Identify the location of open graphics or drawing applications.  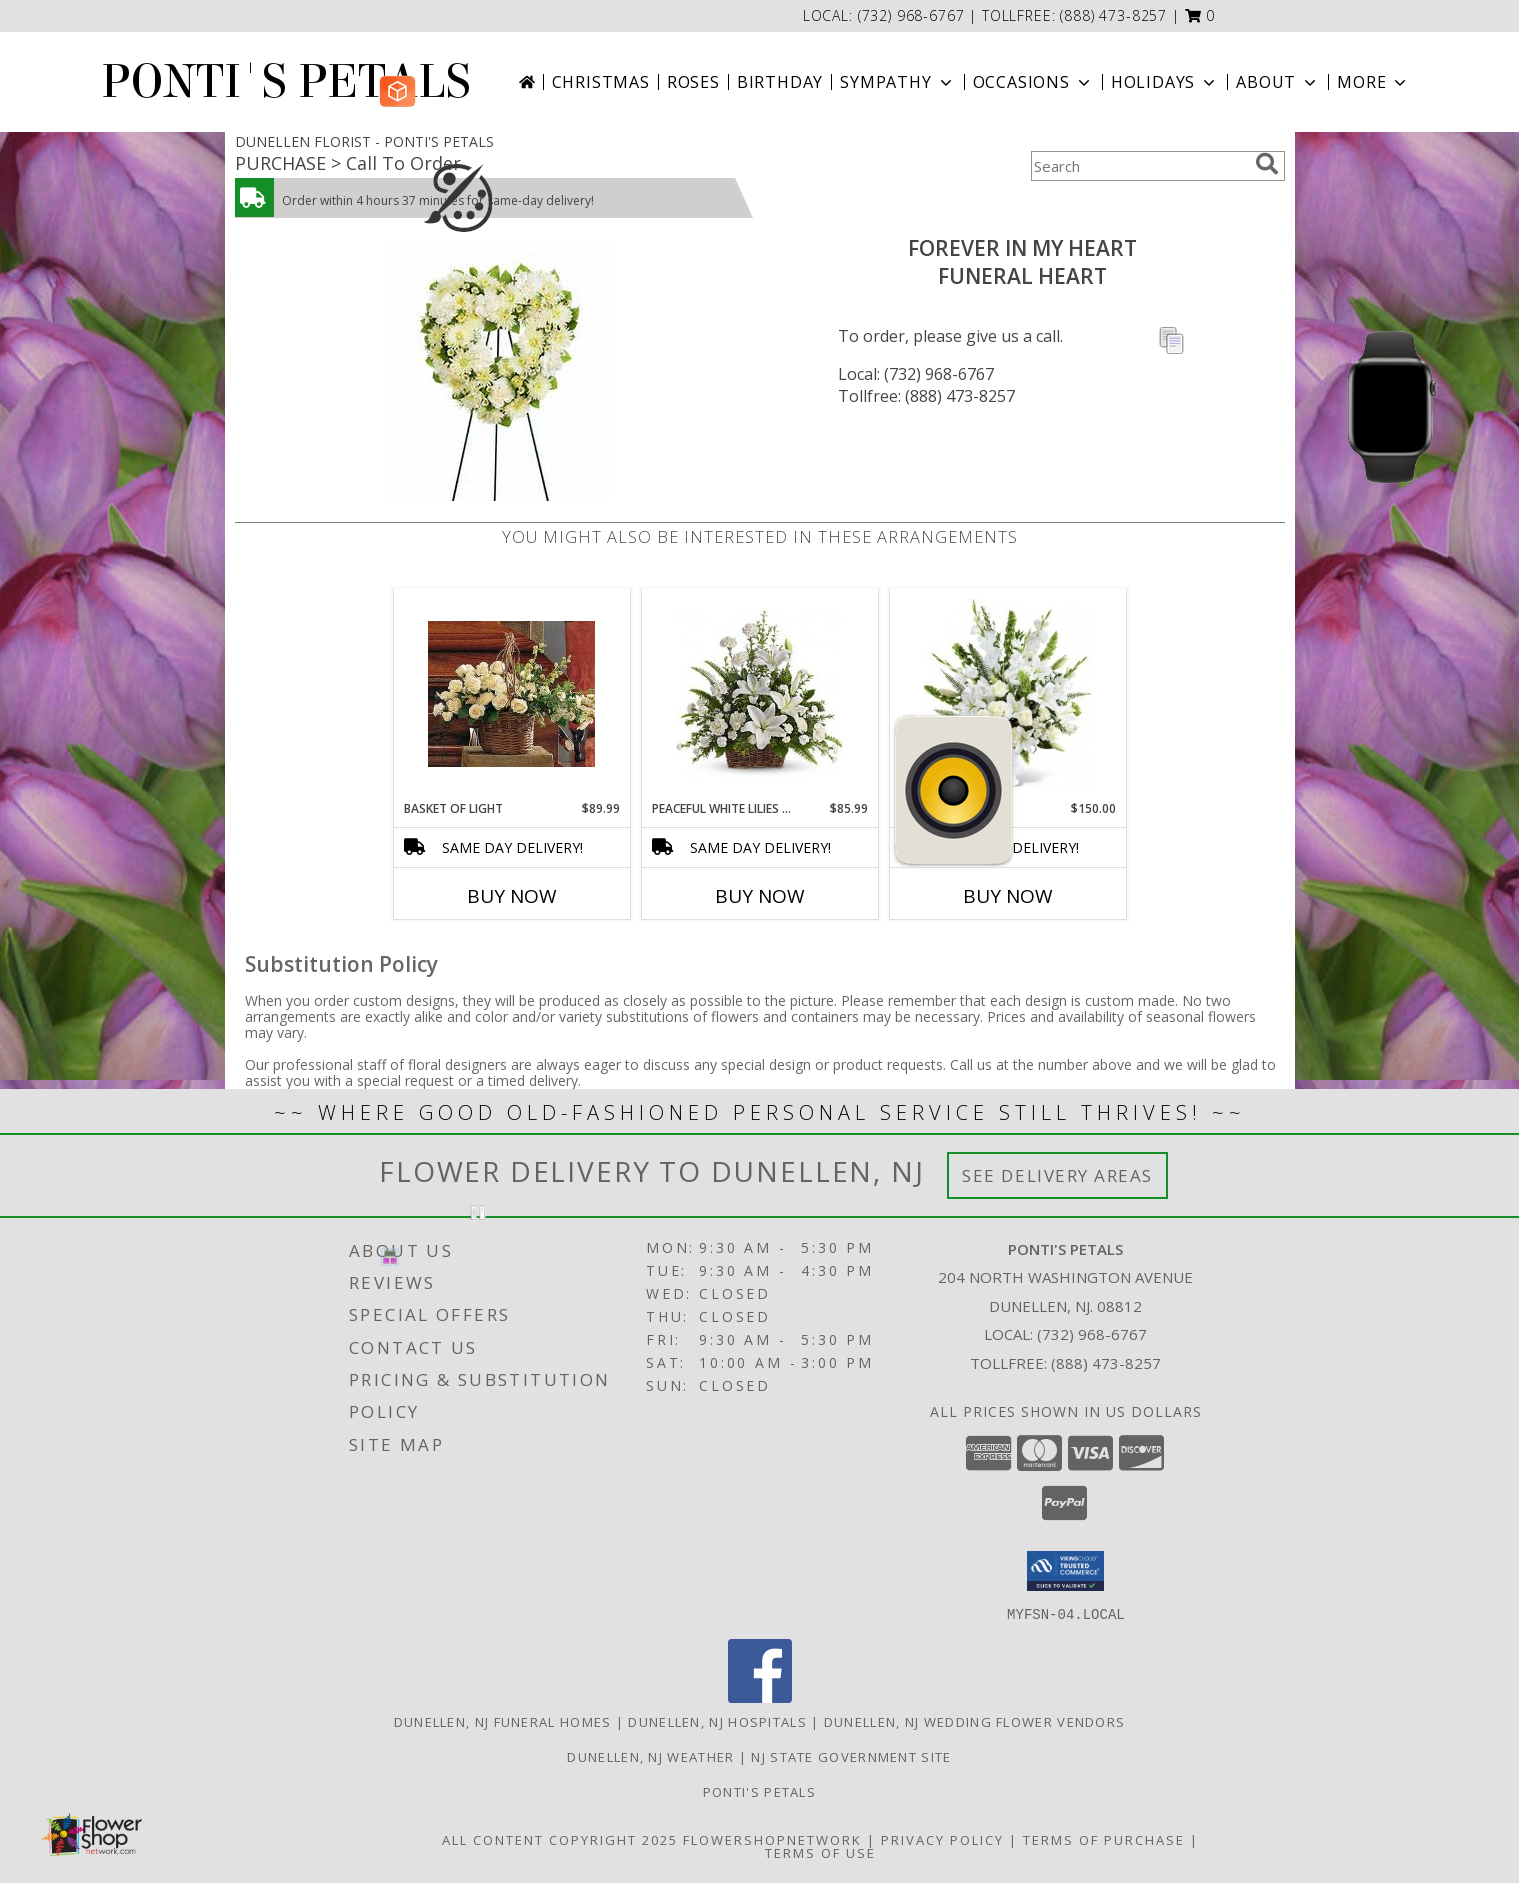
(458, 198).